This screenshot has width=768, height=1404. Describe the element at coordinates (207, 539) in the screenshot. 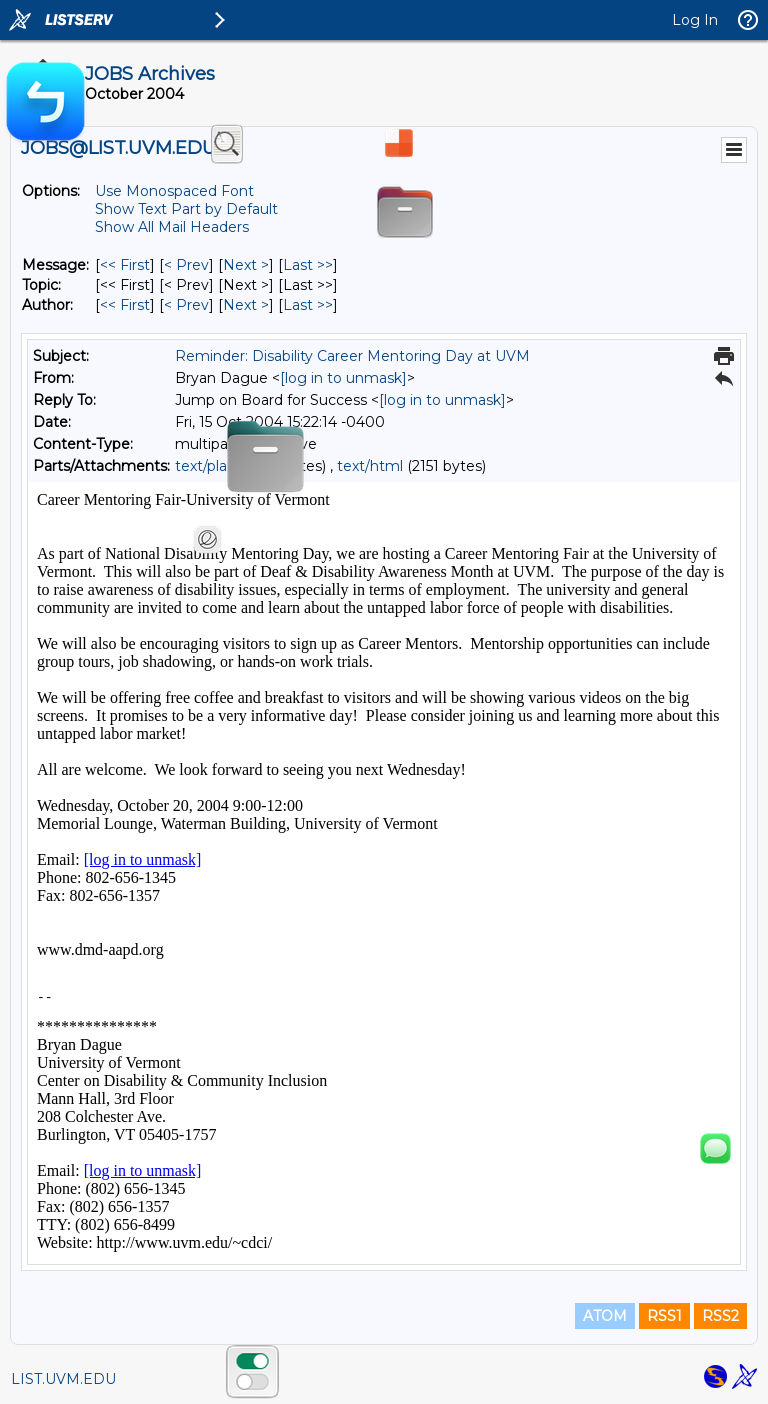

I see `launch elementary OS app or settings` at that location.